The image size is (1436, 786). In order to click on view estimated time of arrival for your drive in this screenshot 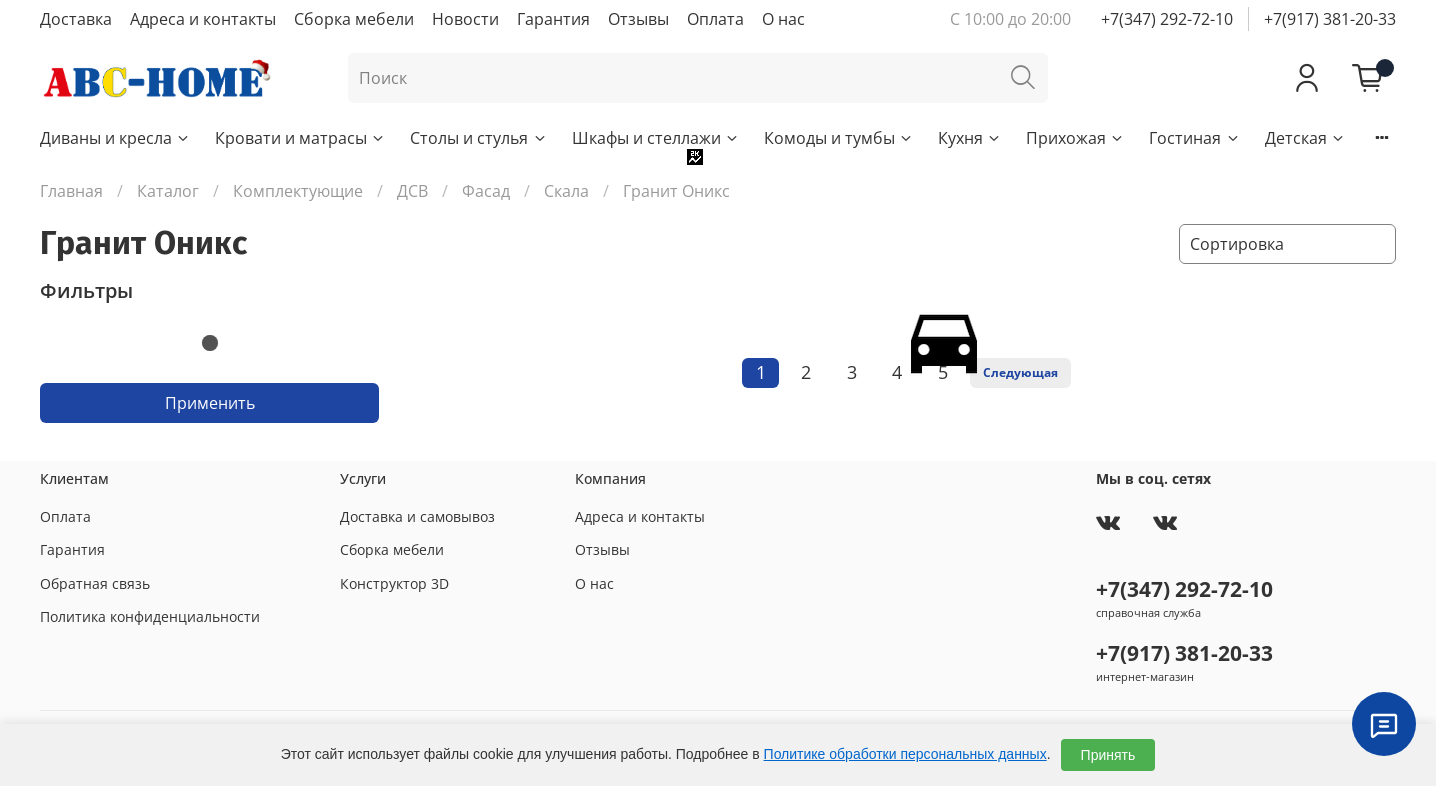, I will do `click(944, 344)`.